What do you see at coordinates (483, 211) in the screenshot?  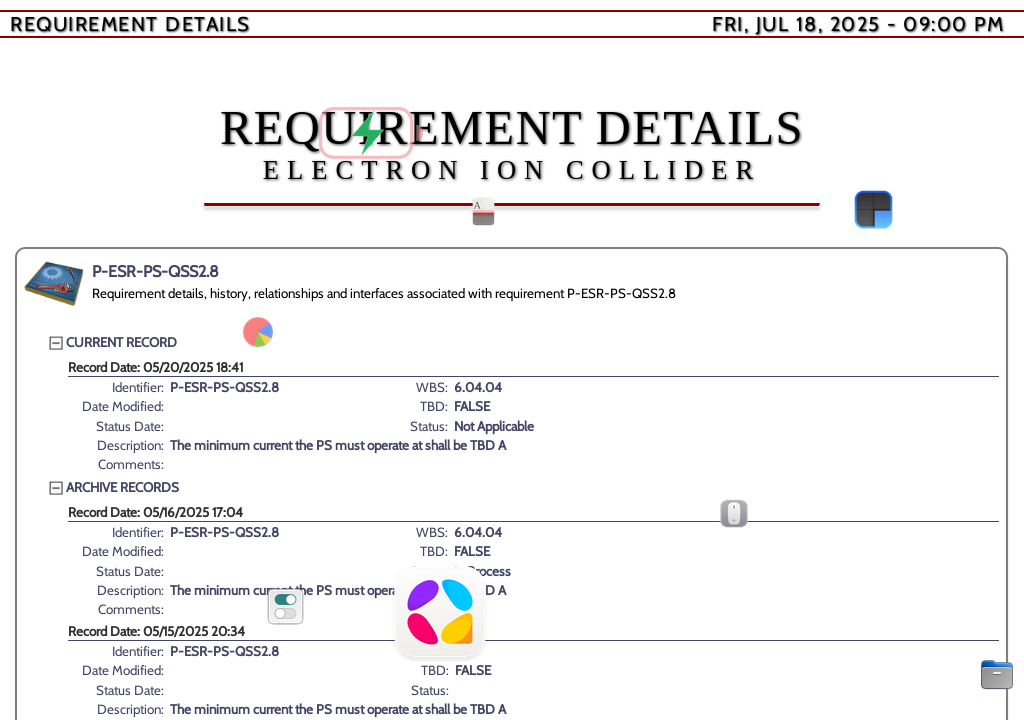 I see `open document scanner app` at bounding box center [483, 211].